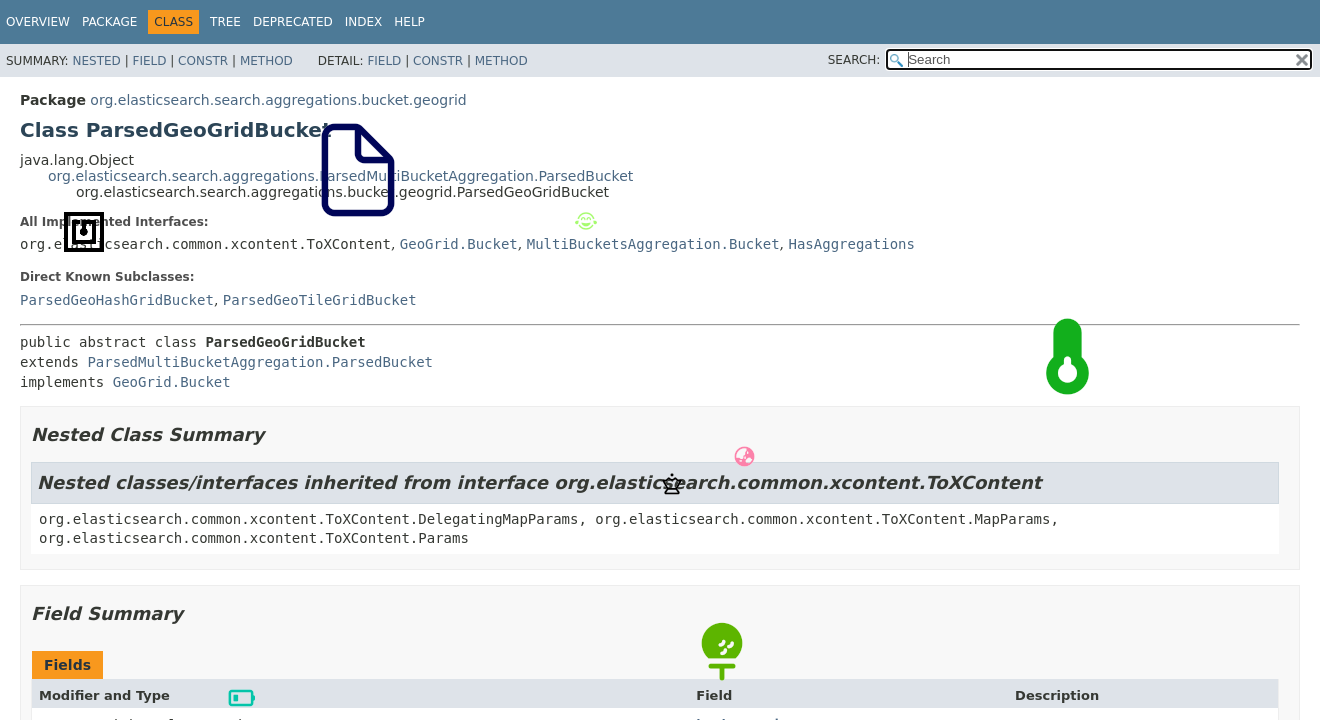  What do you see at coordinates (672, 484) in the screenshot?
I see `select queen piece in chess game` at bounding box center [672, 484].